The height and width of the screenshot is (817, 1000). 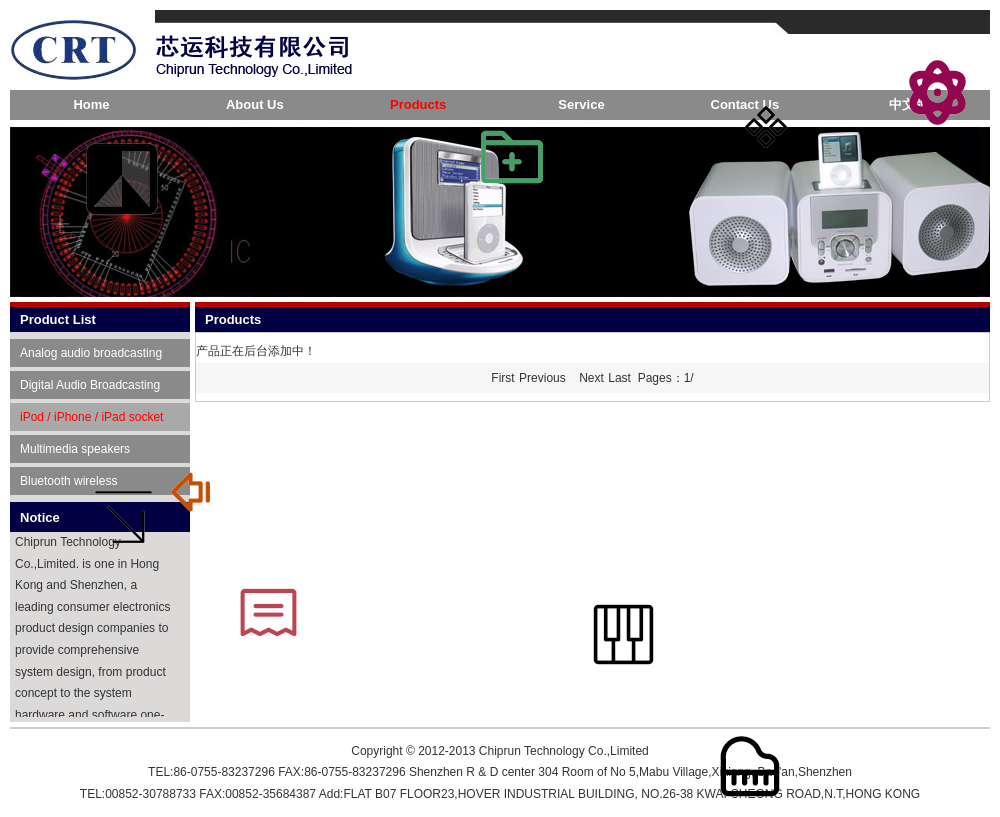 What do you see at coordinates (512, 157) in the screenshot?
I see `create a new folder` at bounding box center [512, 157].